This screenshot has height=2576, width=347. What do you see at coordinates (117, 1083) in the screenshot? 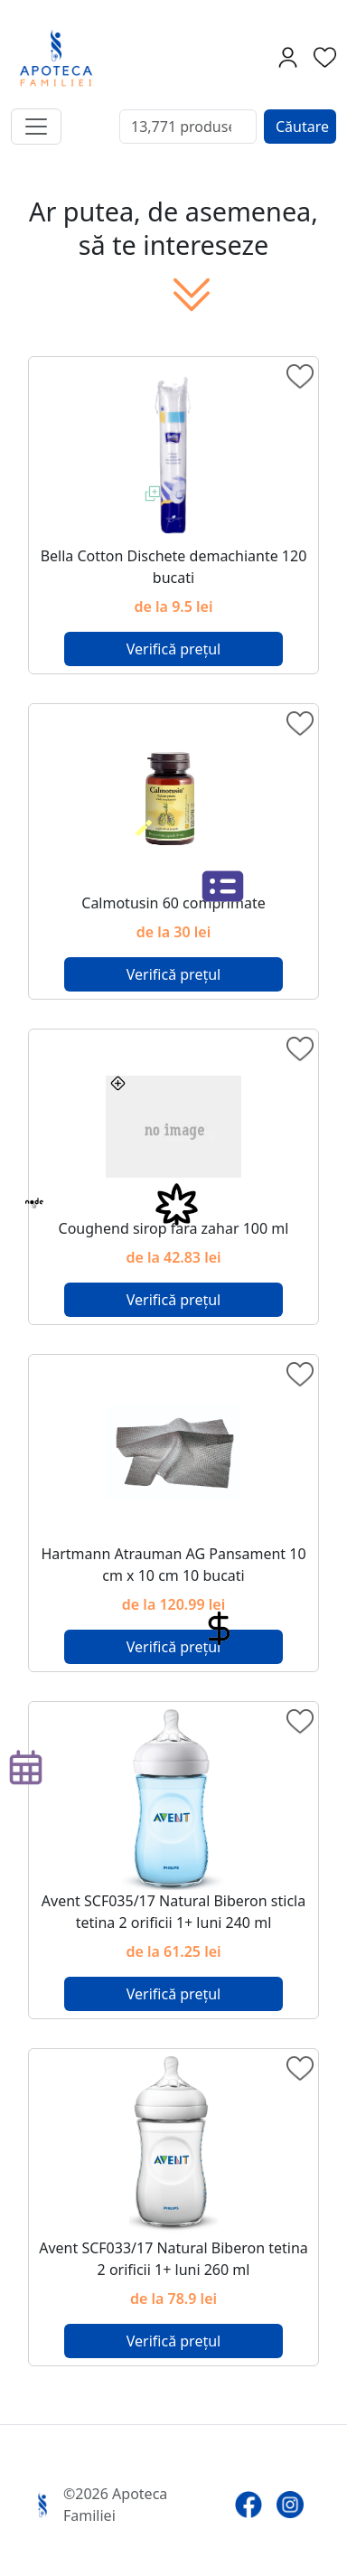
I see `add to favorites or premium collection` at bounding box center [117, 1083].